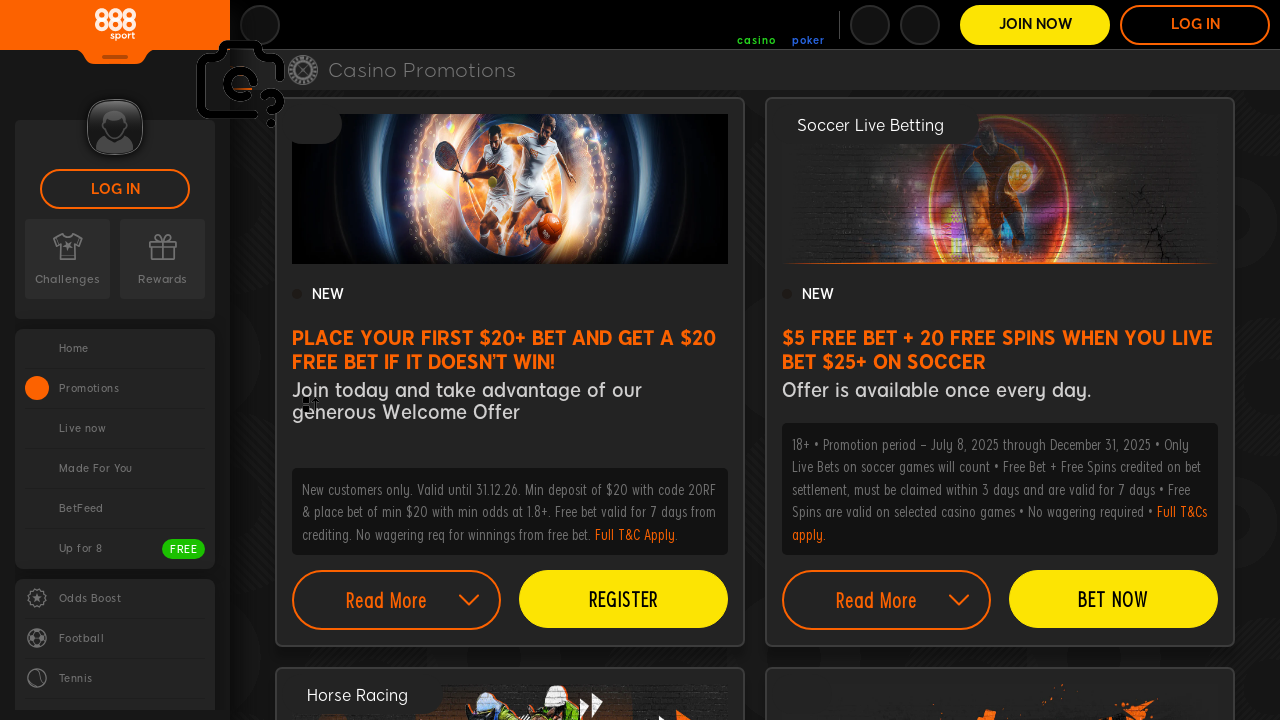 This screenshot has height=720, width=1280. I want to click on camera help or troubleshooting, so click(240, 79).